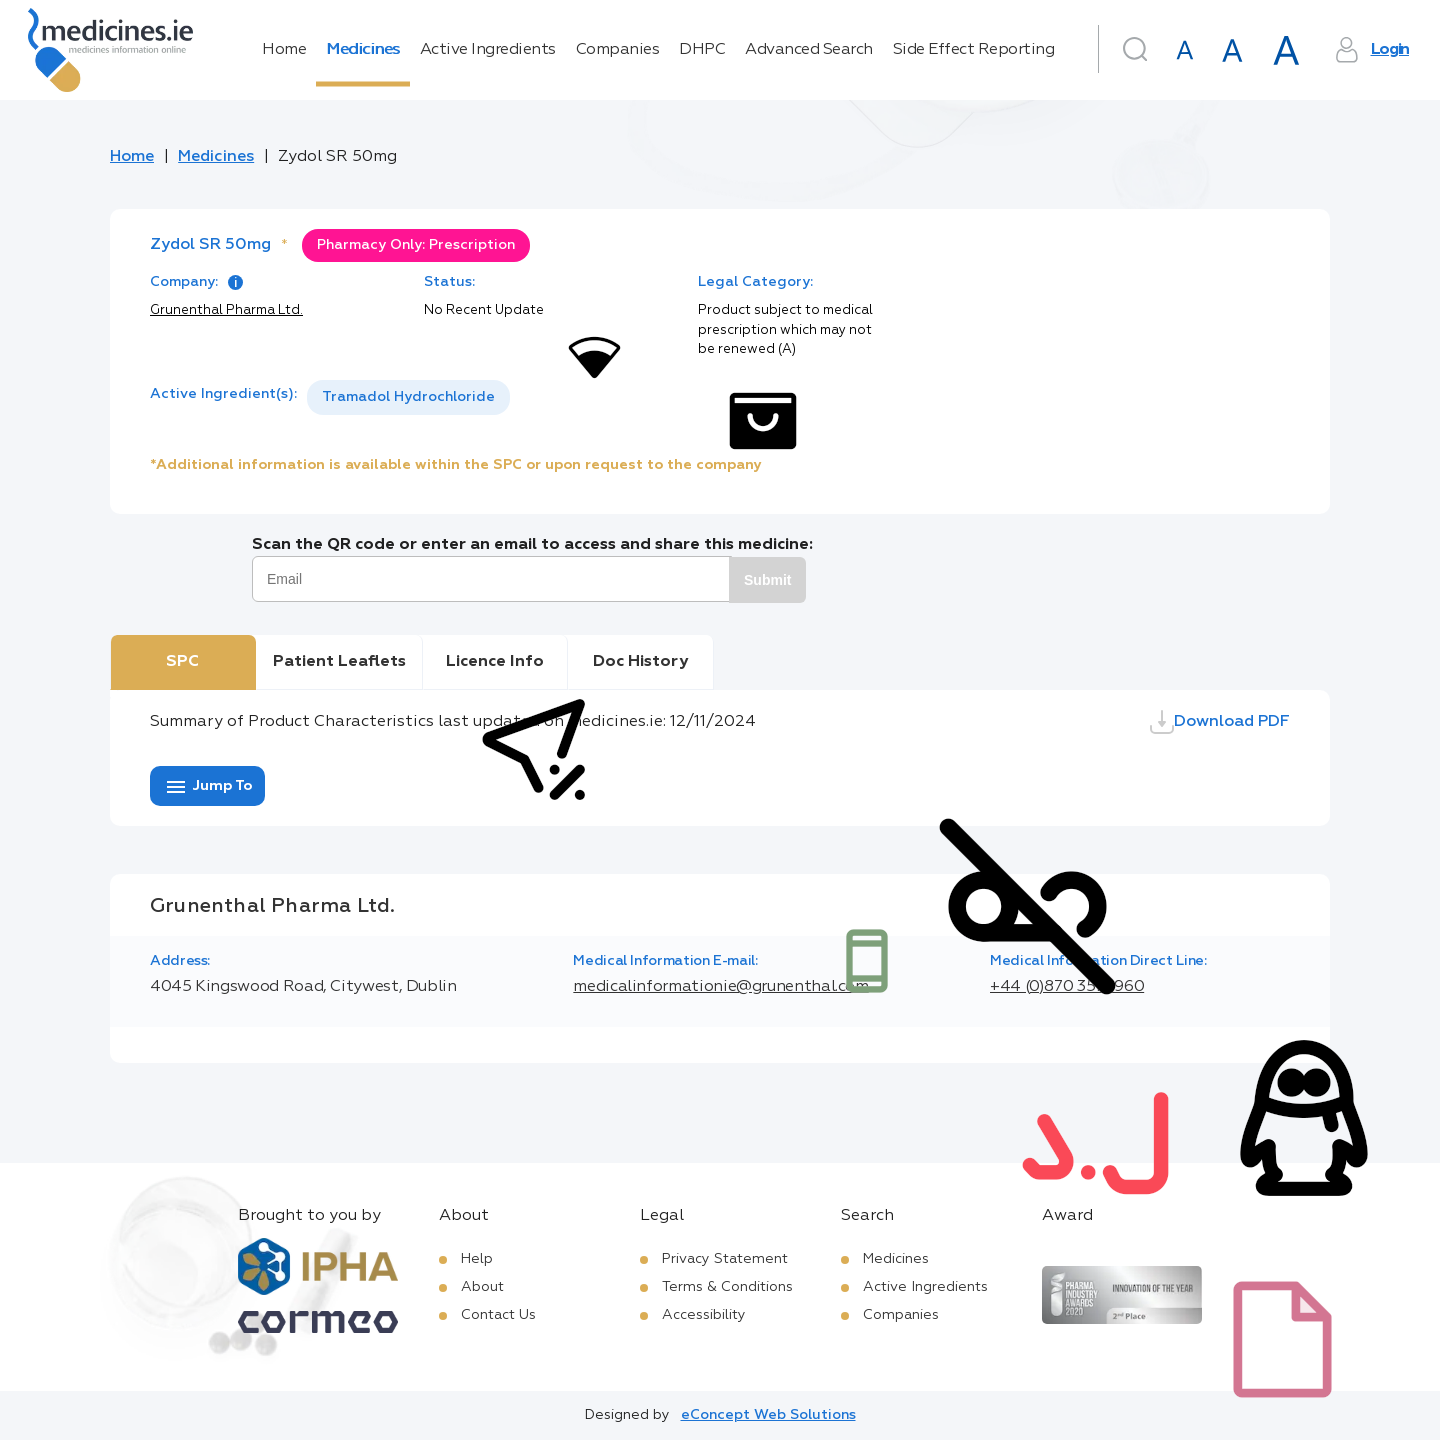 The image size is (1440, 1440). I want to click on indicates moderate wifi signal strength, so click(594, 357).